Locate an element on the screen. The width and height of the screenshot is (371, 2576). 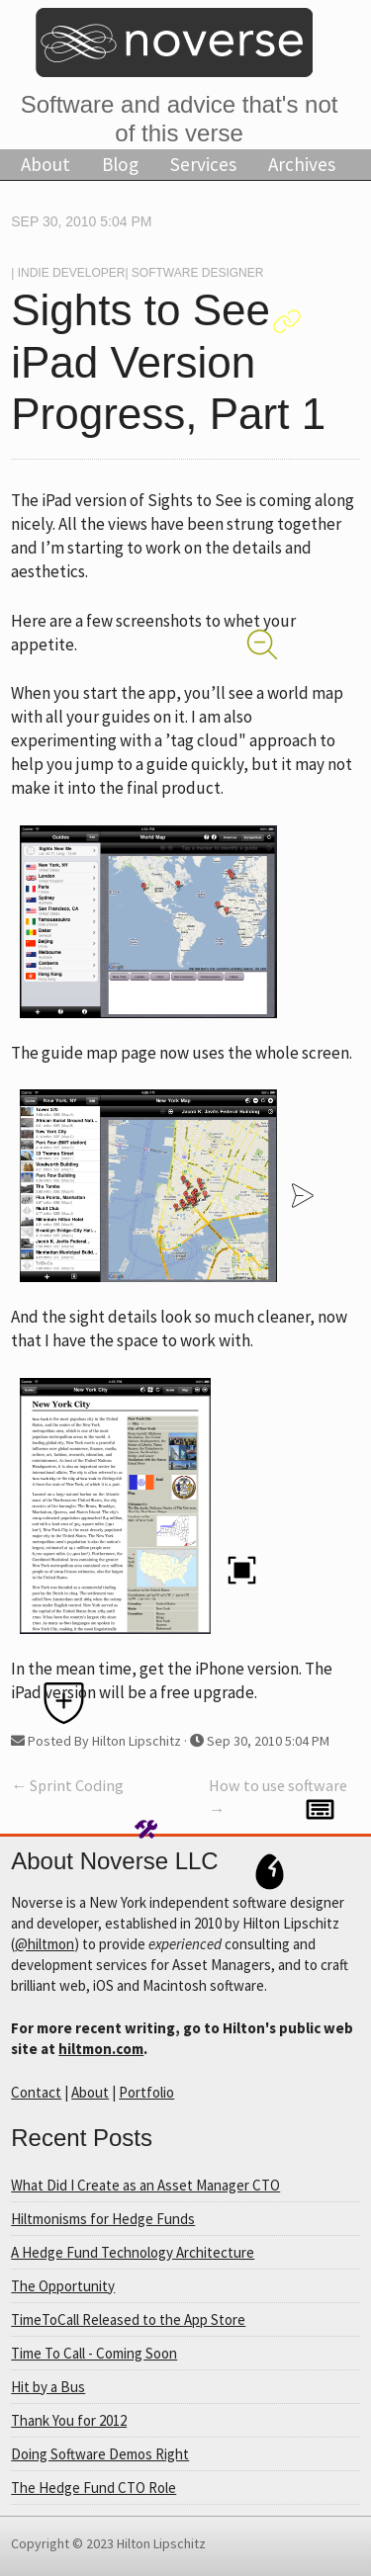
access settings or configuration options is located at coordinates (145, 1829).